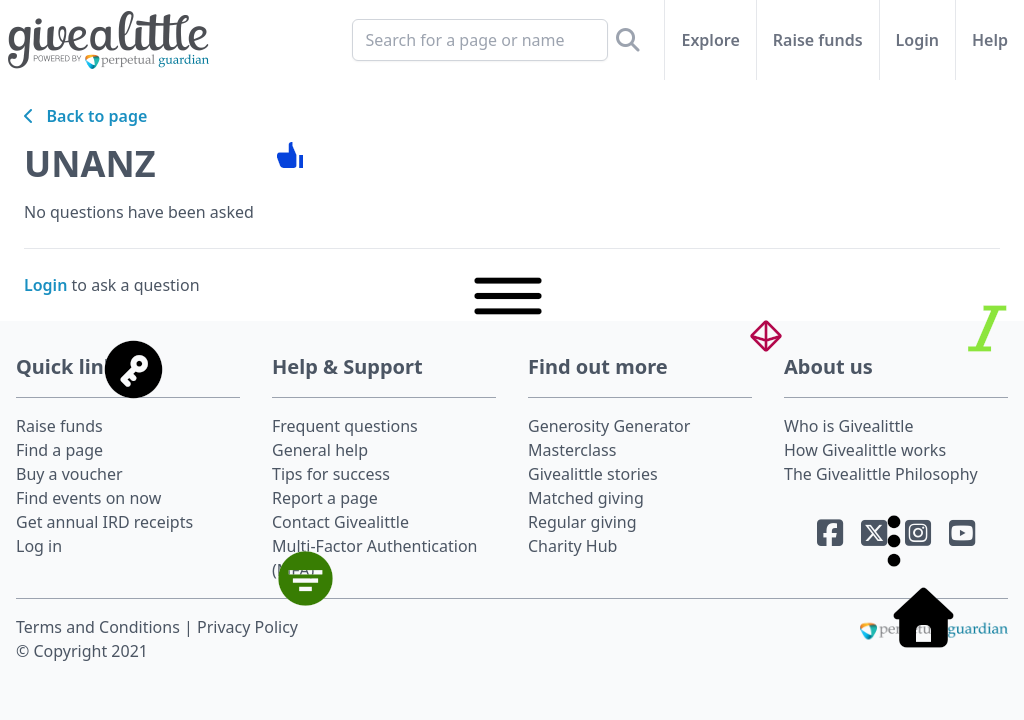  I want to click on open navigation menu, so click(508, 296).